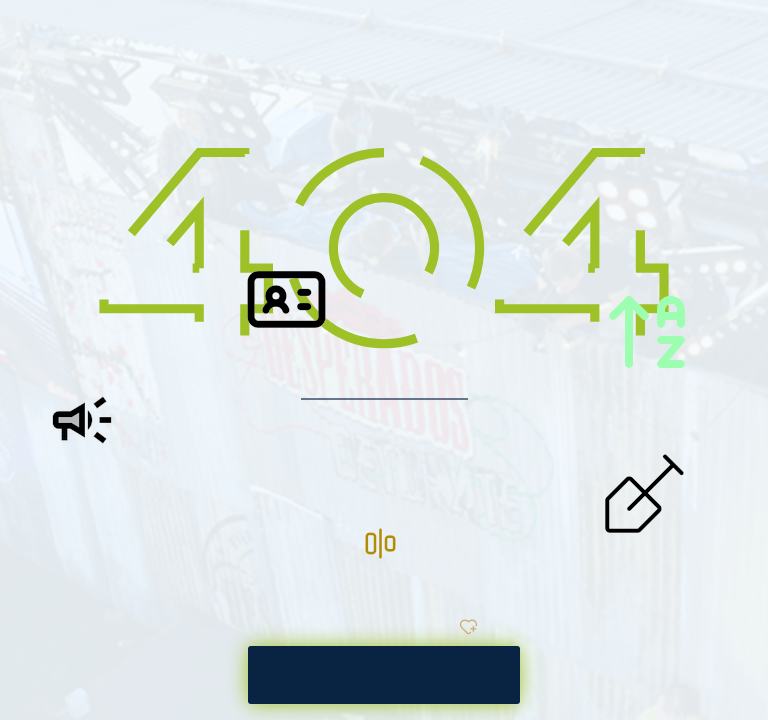  What do you see at coordinates (286, 299) in the screenshot?
I see `view your profile or identity information` at bounding box center [286, 299].